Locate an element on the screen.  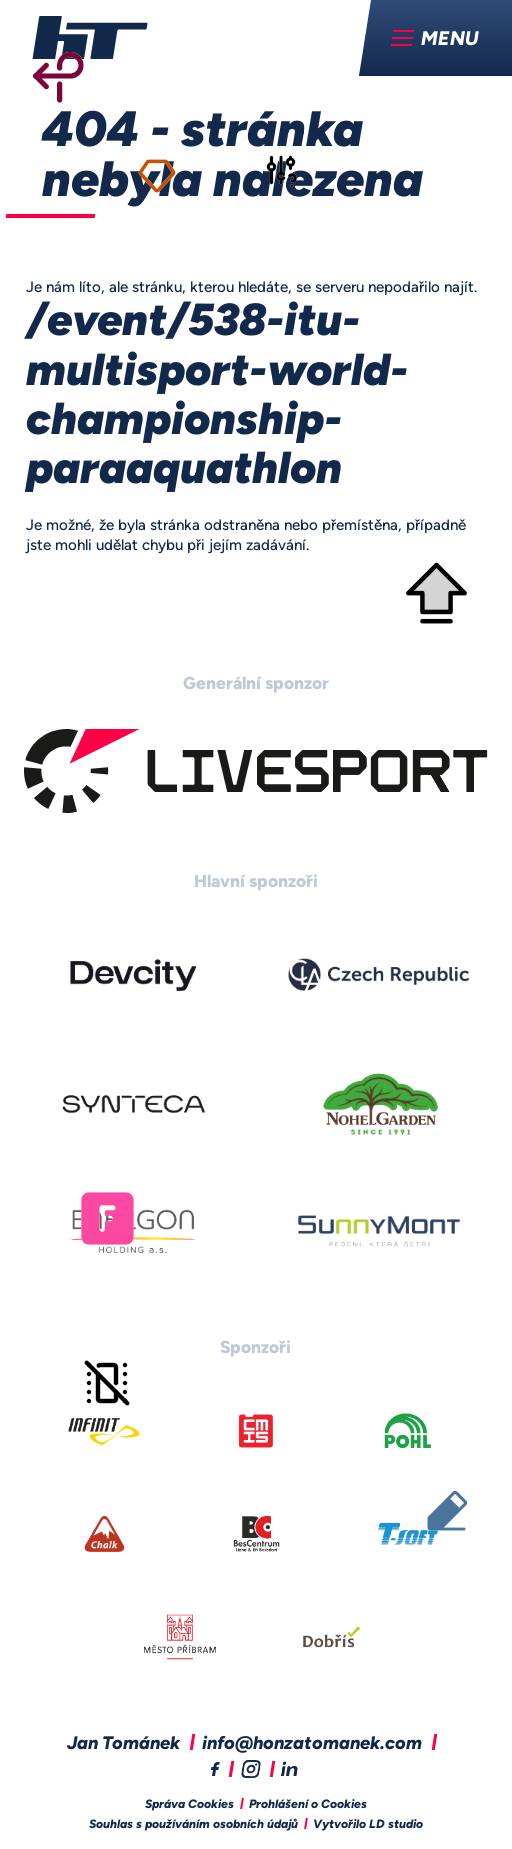
facebook app or social media shortcut is located at coordinates (107, 1218).